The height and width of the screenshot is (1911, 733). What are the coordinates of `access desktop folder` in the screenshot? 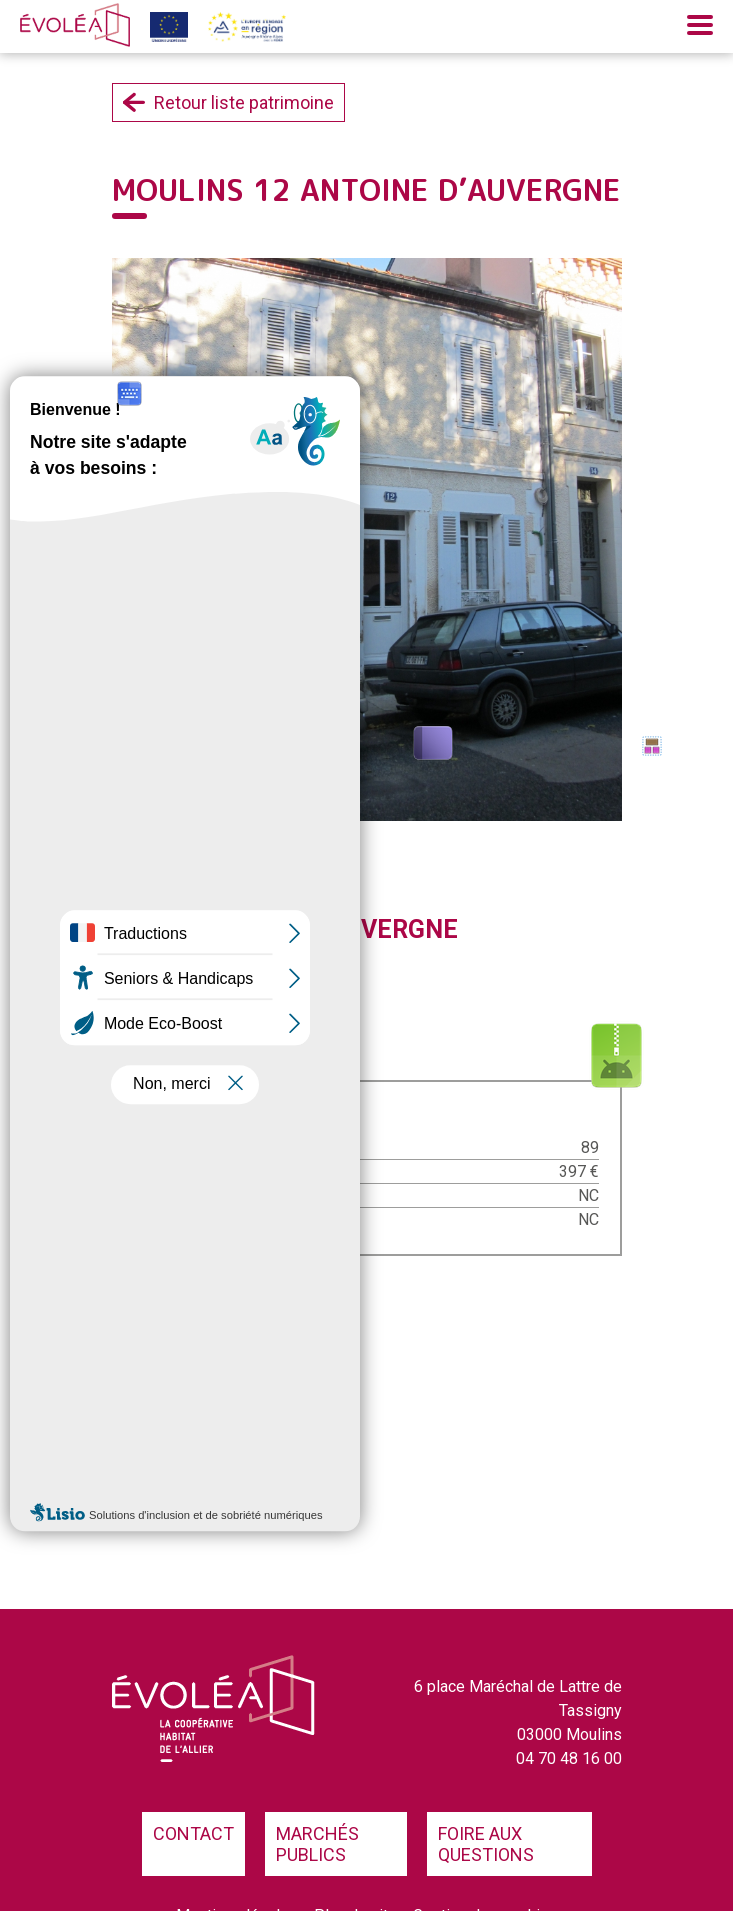 It's located at (433, 742).